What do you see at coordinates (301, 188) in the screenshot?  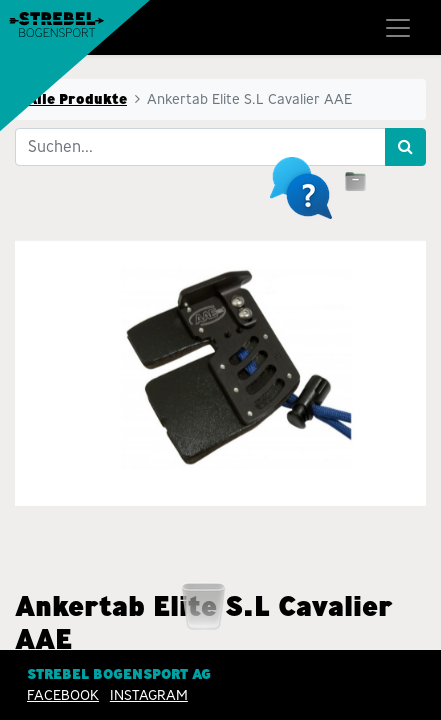 I see `open help and support` at bounding box center [301, 188].